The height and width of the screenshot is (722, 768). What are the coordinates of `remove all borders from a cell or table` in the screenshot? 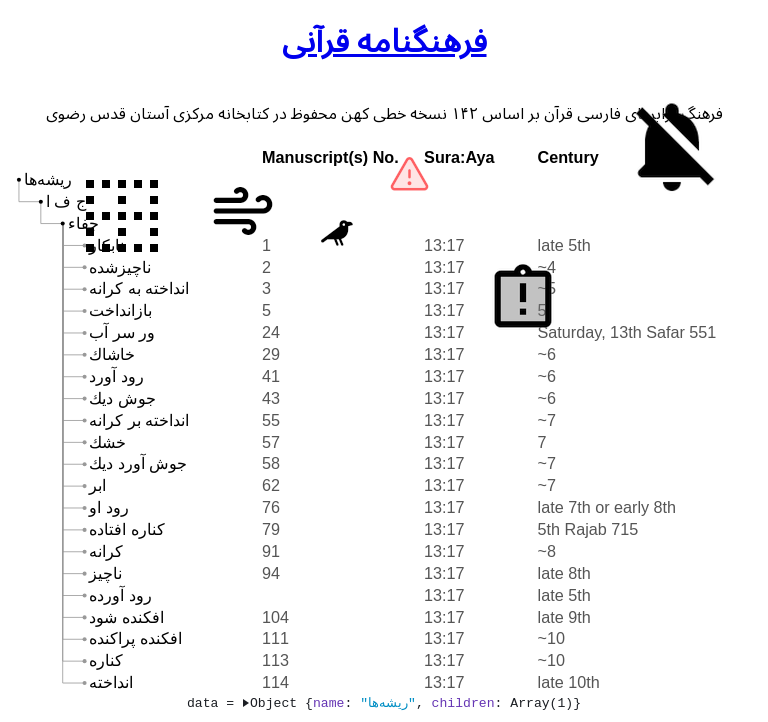 It's located at (122, 216).